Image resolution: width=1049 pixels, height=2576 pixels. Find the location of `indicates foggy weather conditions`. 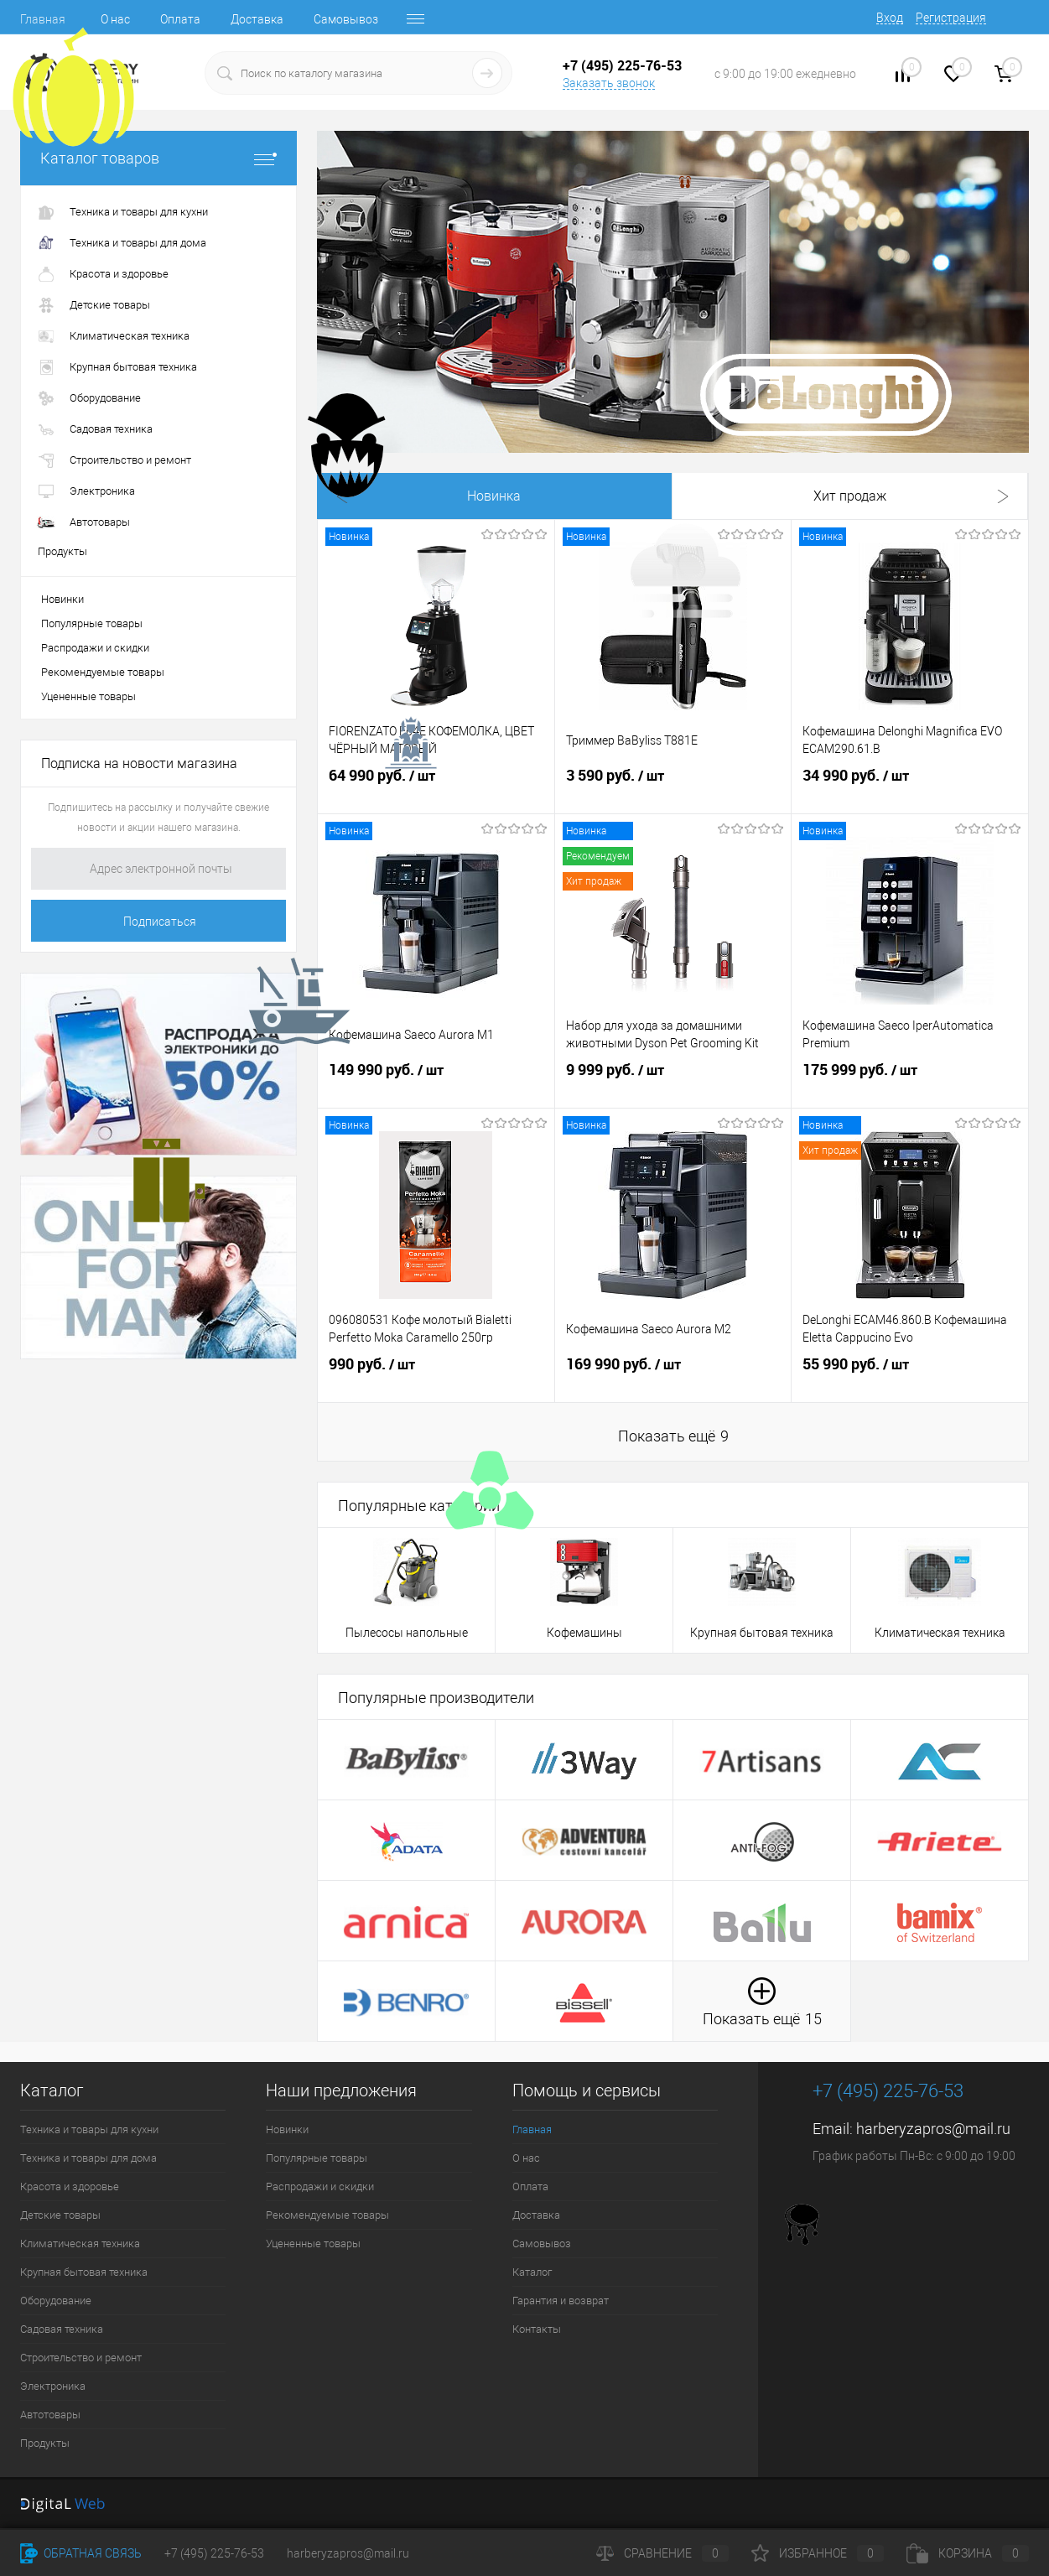

indicates foggy weather conditions is located at coordinates (685, 570).